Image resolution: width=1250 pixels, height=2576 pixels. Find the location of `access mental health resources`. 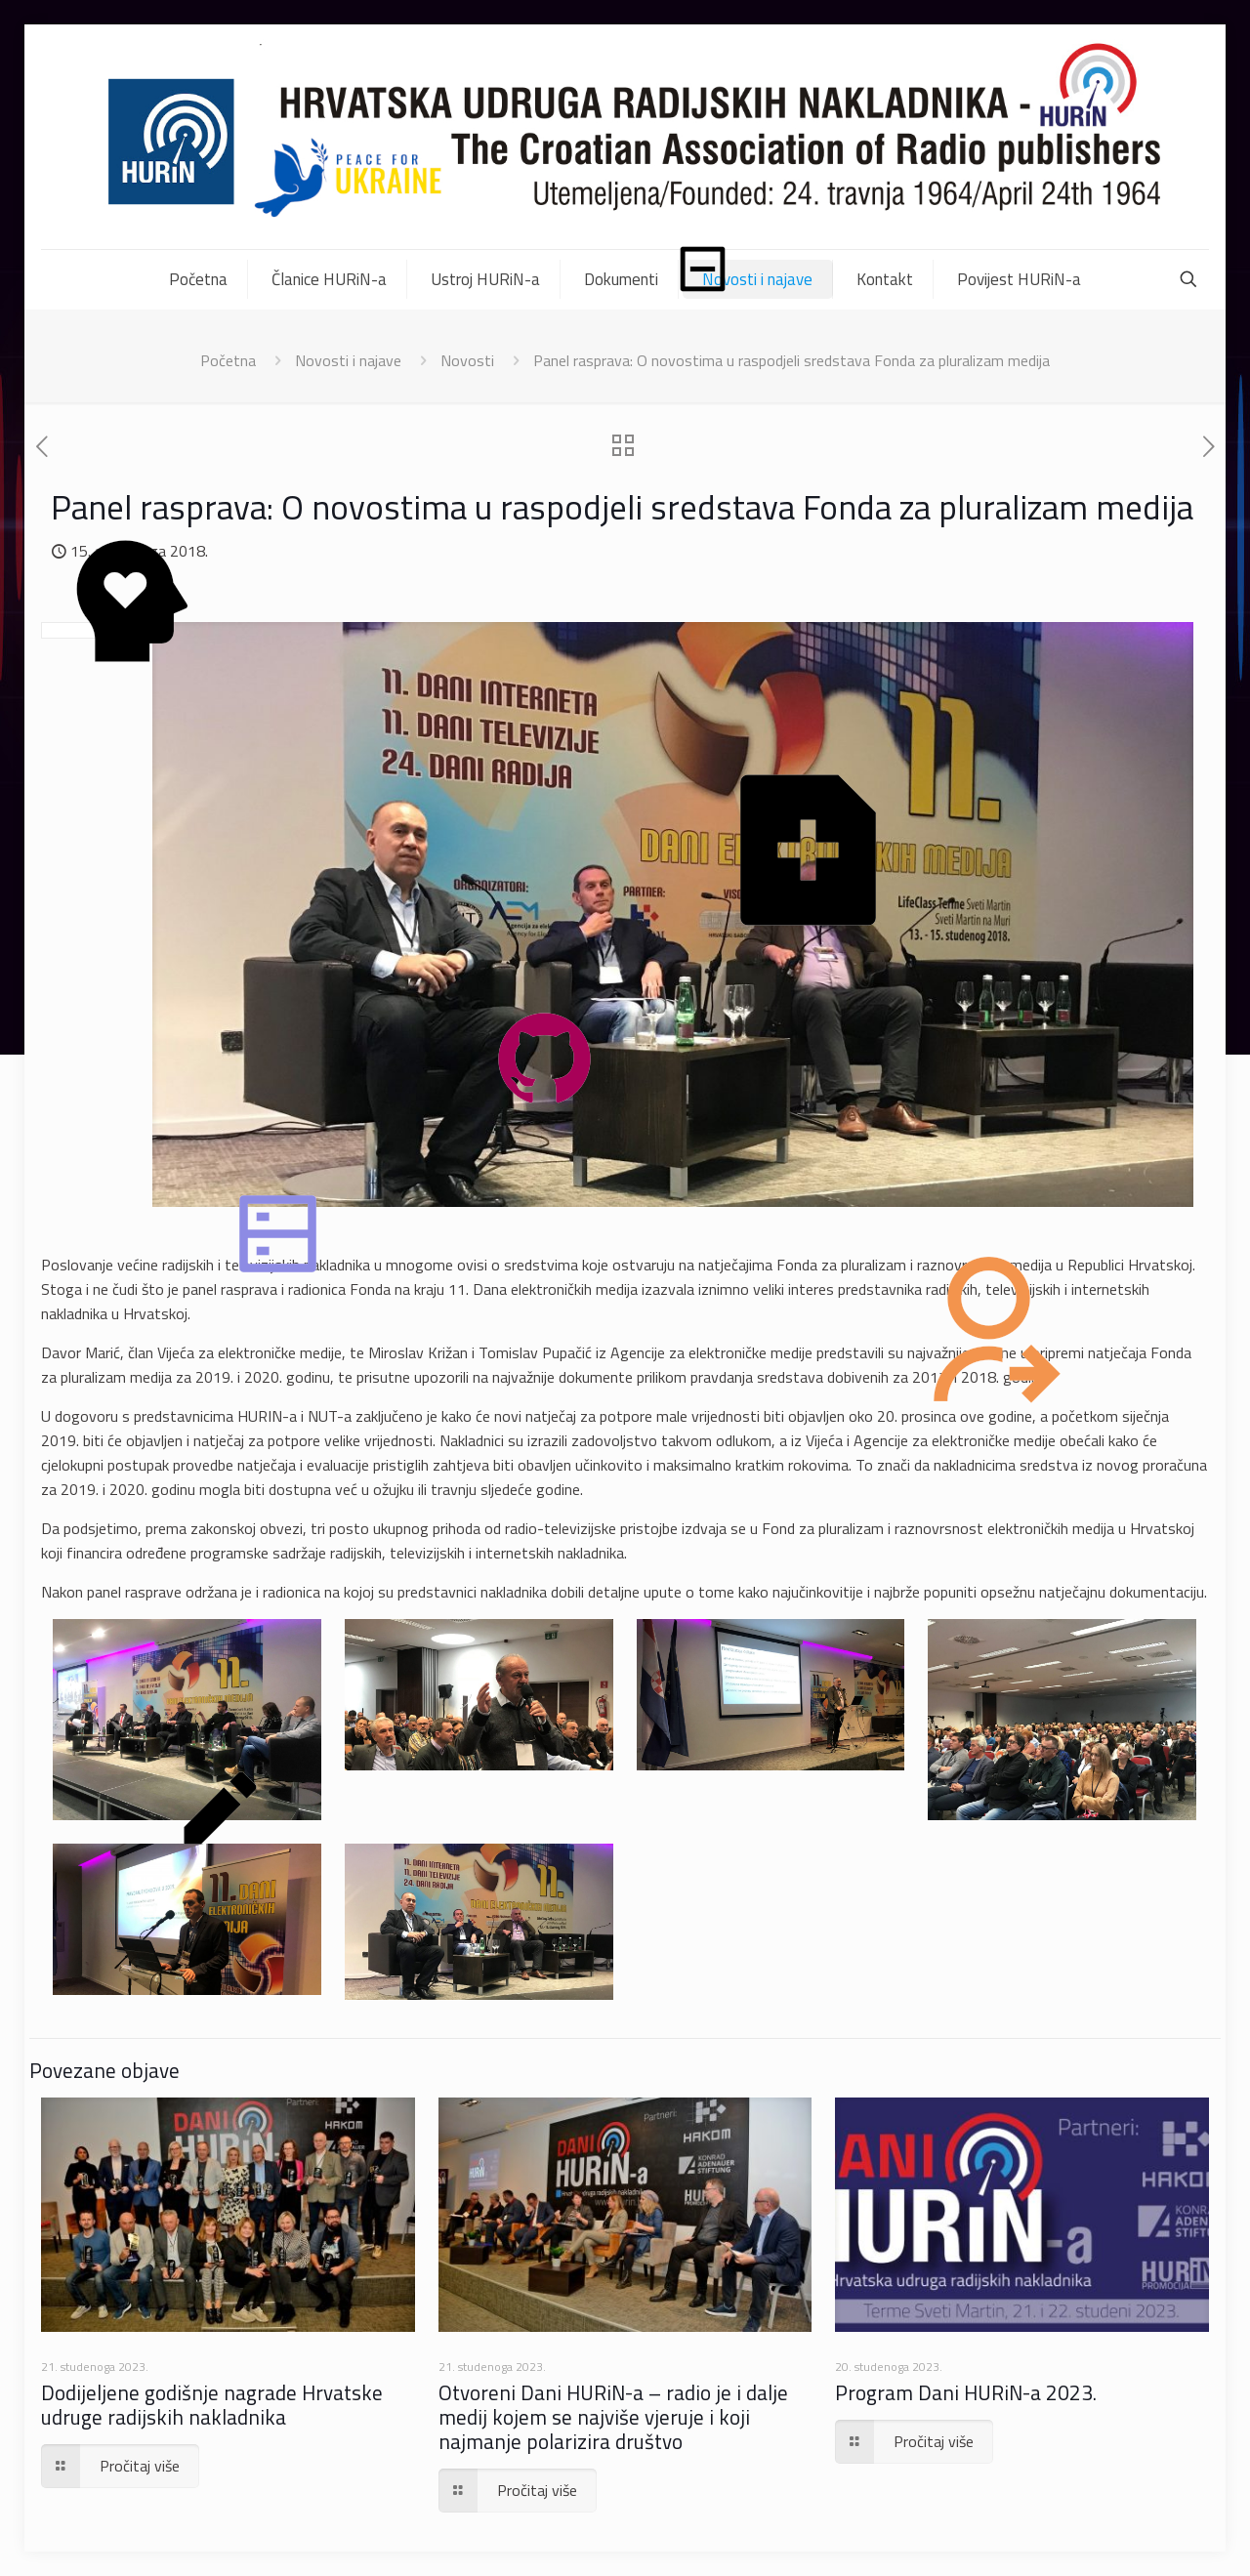

access mental health resources is located at coordinates (131, 601).